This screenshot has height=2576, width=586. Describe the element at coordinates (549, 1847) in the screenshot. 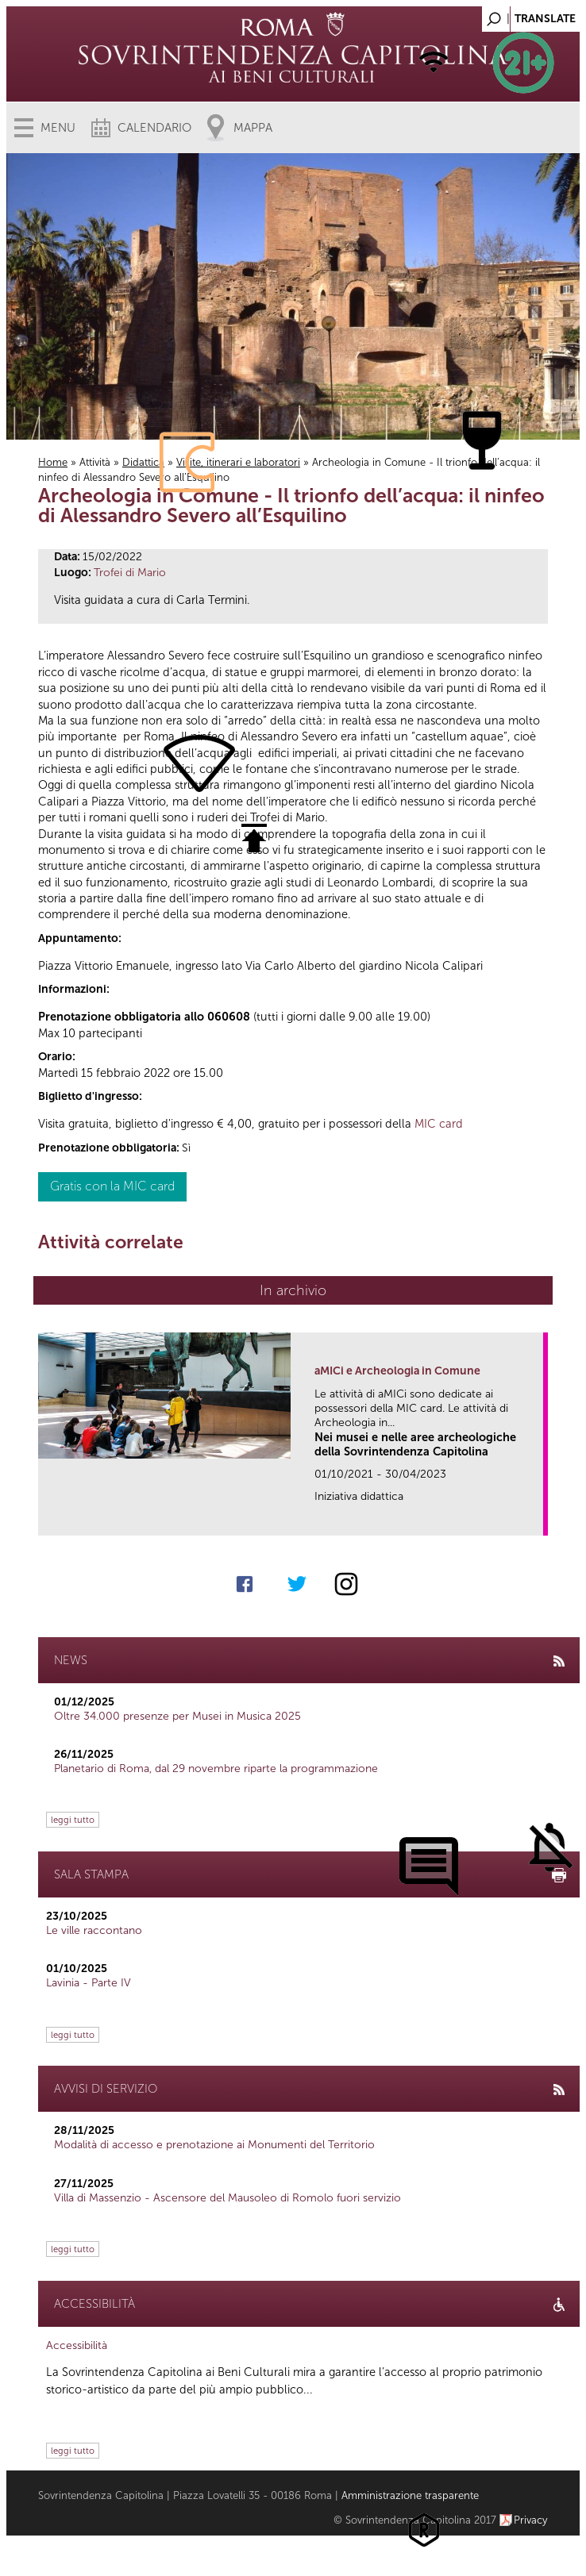

I see `mute or disable notifications` at that location.